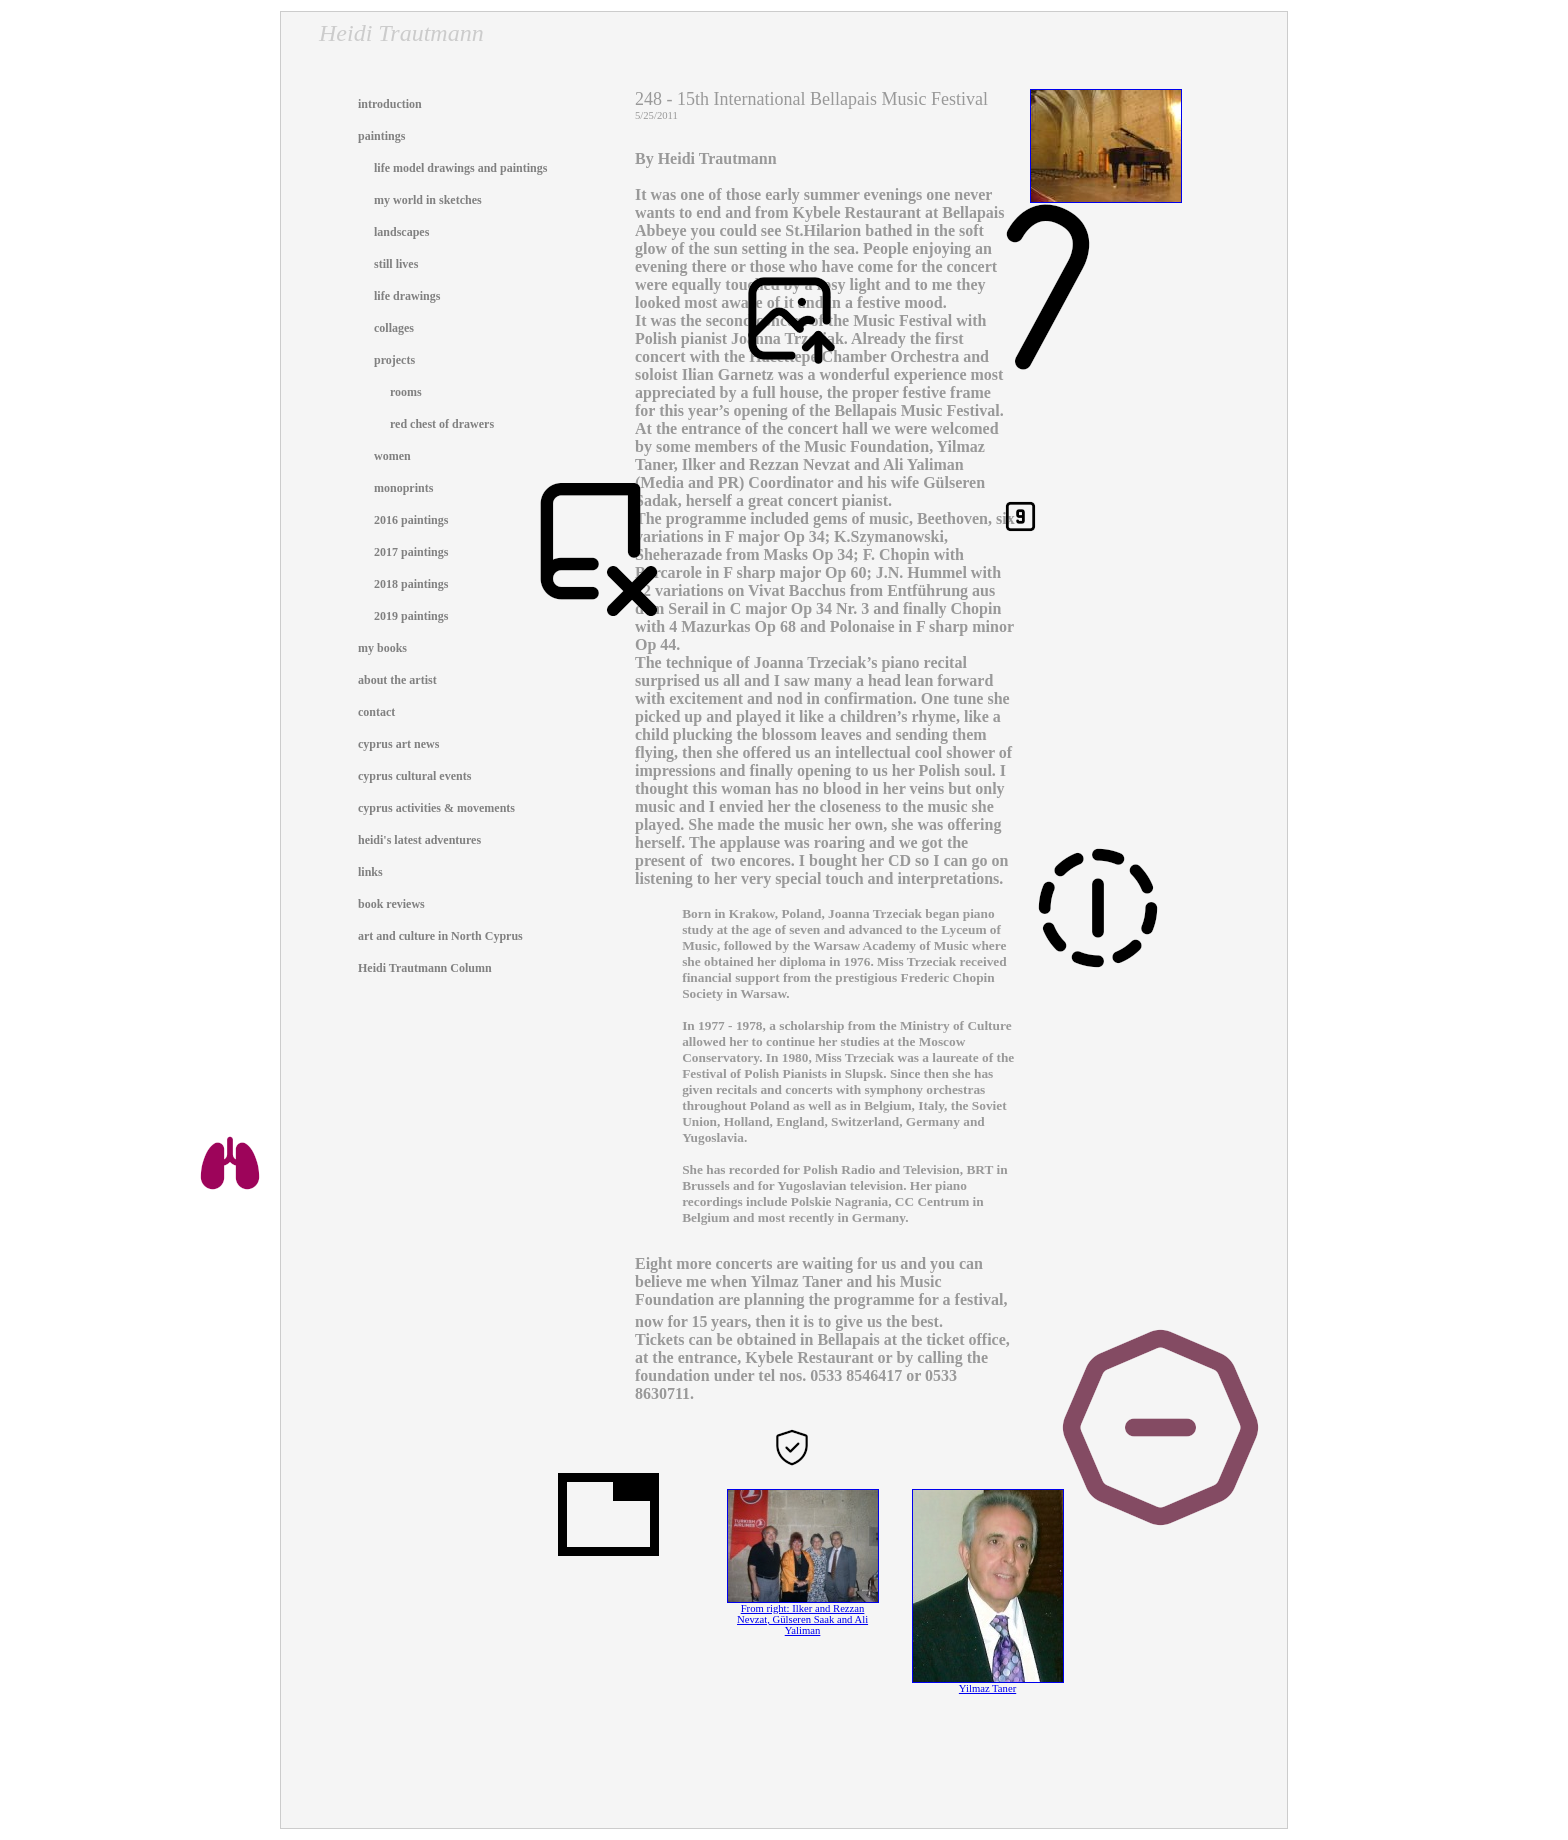 The image size is (1568, 1840). I want to click on indicates verified security or protection status, so click(792, 1448).